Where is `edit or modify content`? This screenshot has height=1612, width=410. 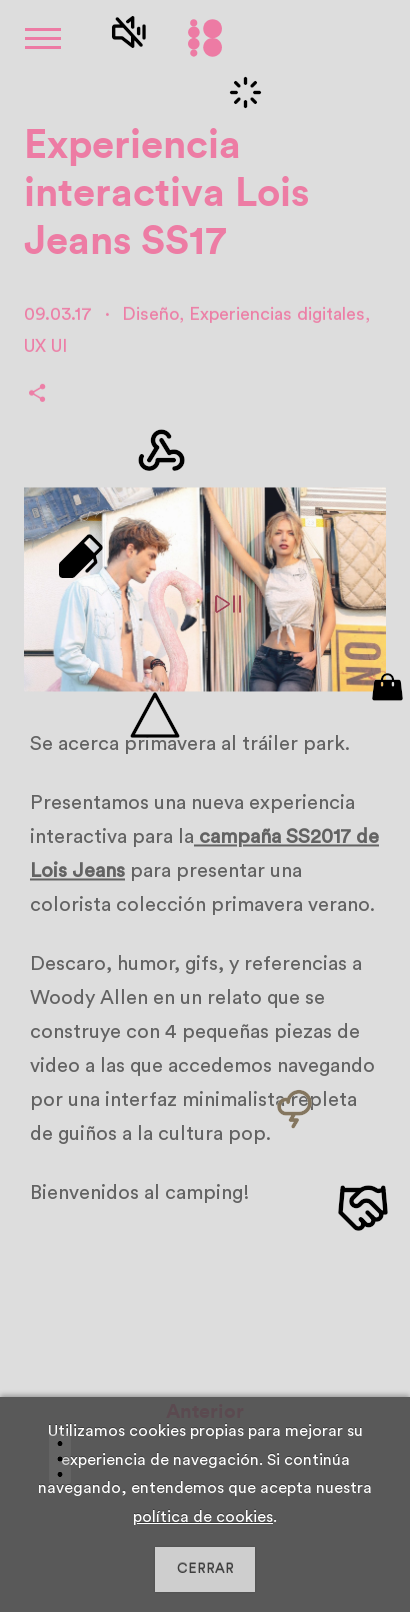 edit or modify content is located at coordinates (80, 557).